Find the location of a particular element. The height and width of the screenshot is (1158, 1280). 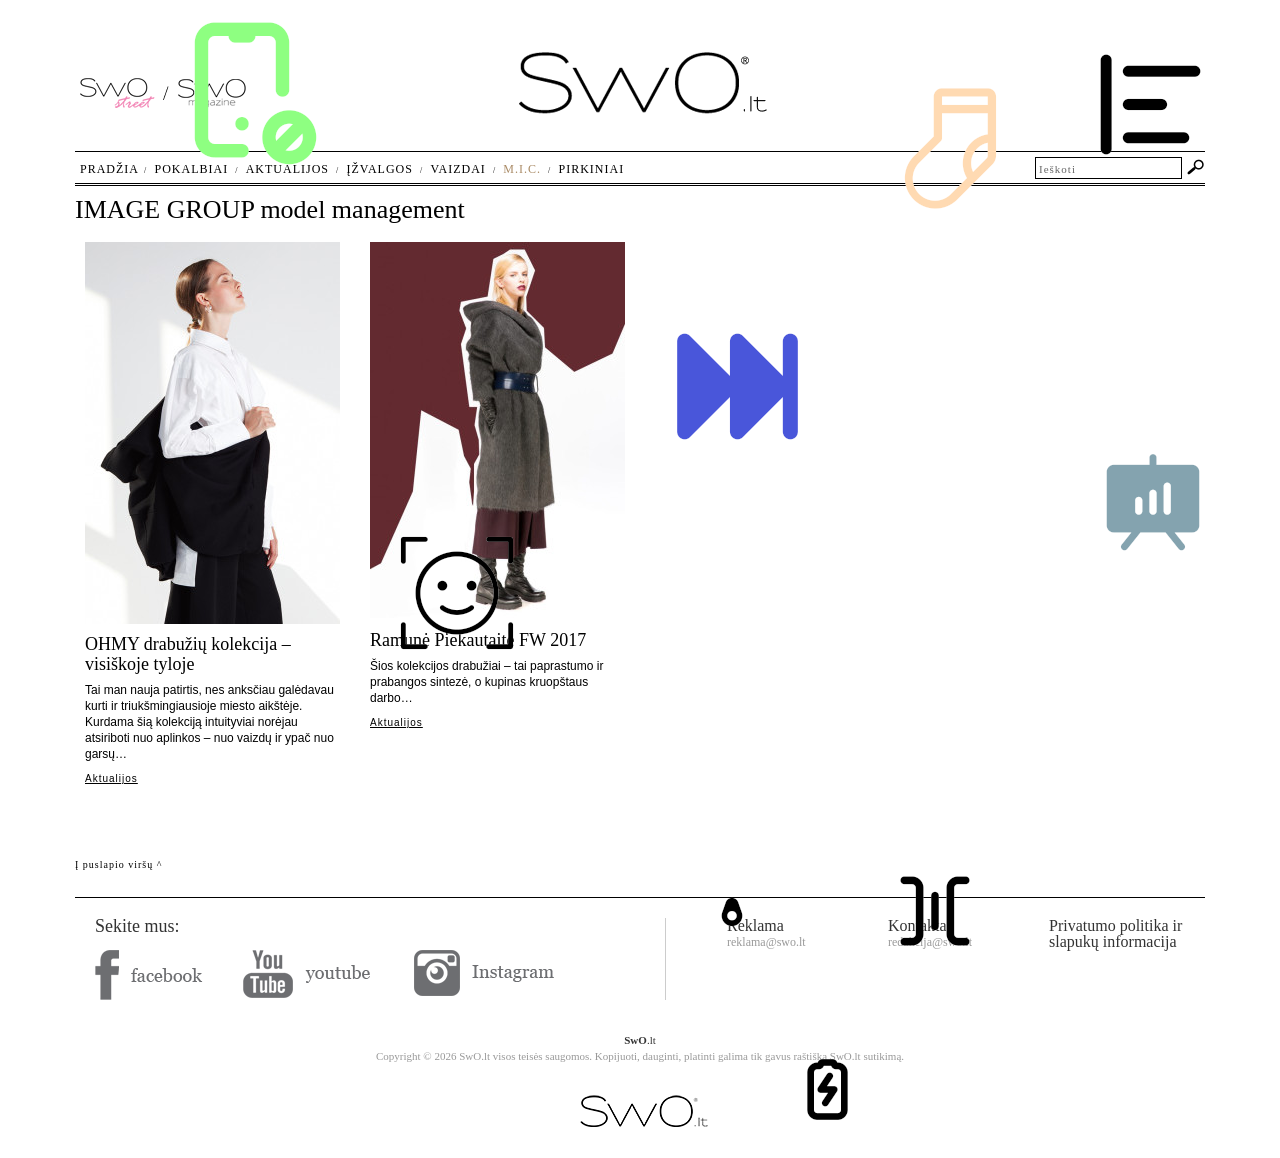

scan face to unlock or authenticate is located at coordinates (457, 593).